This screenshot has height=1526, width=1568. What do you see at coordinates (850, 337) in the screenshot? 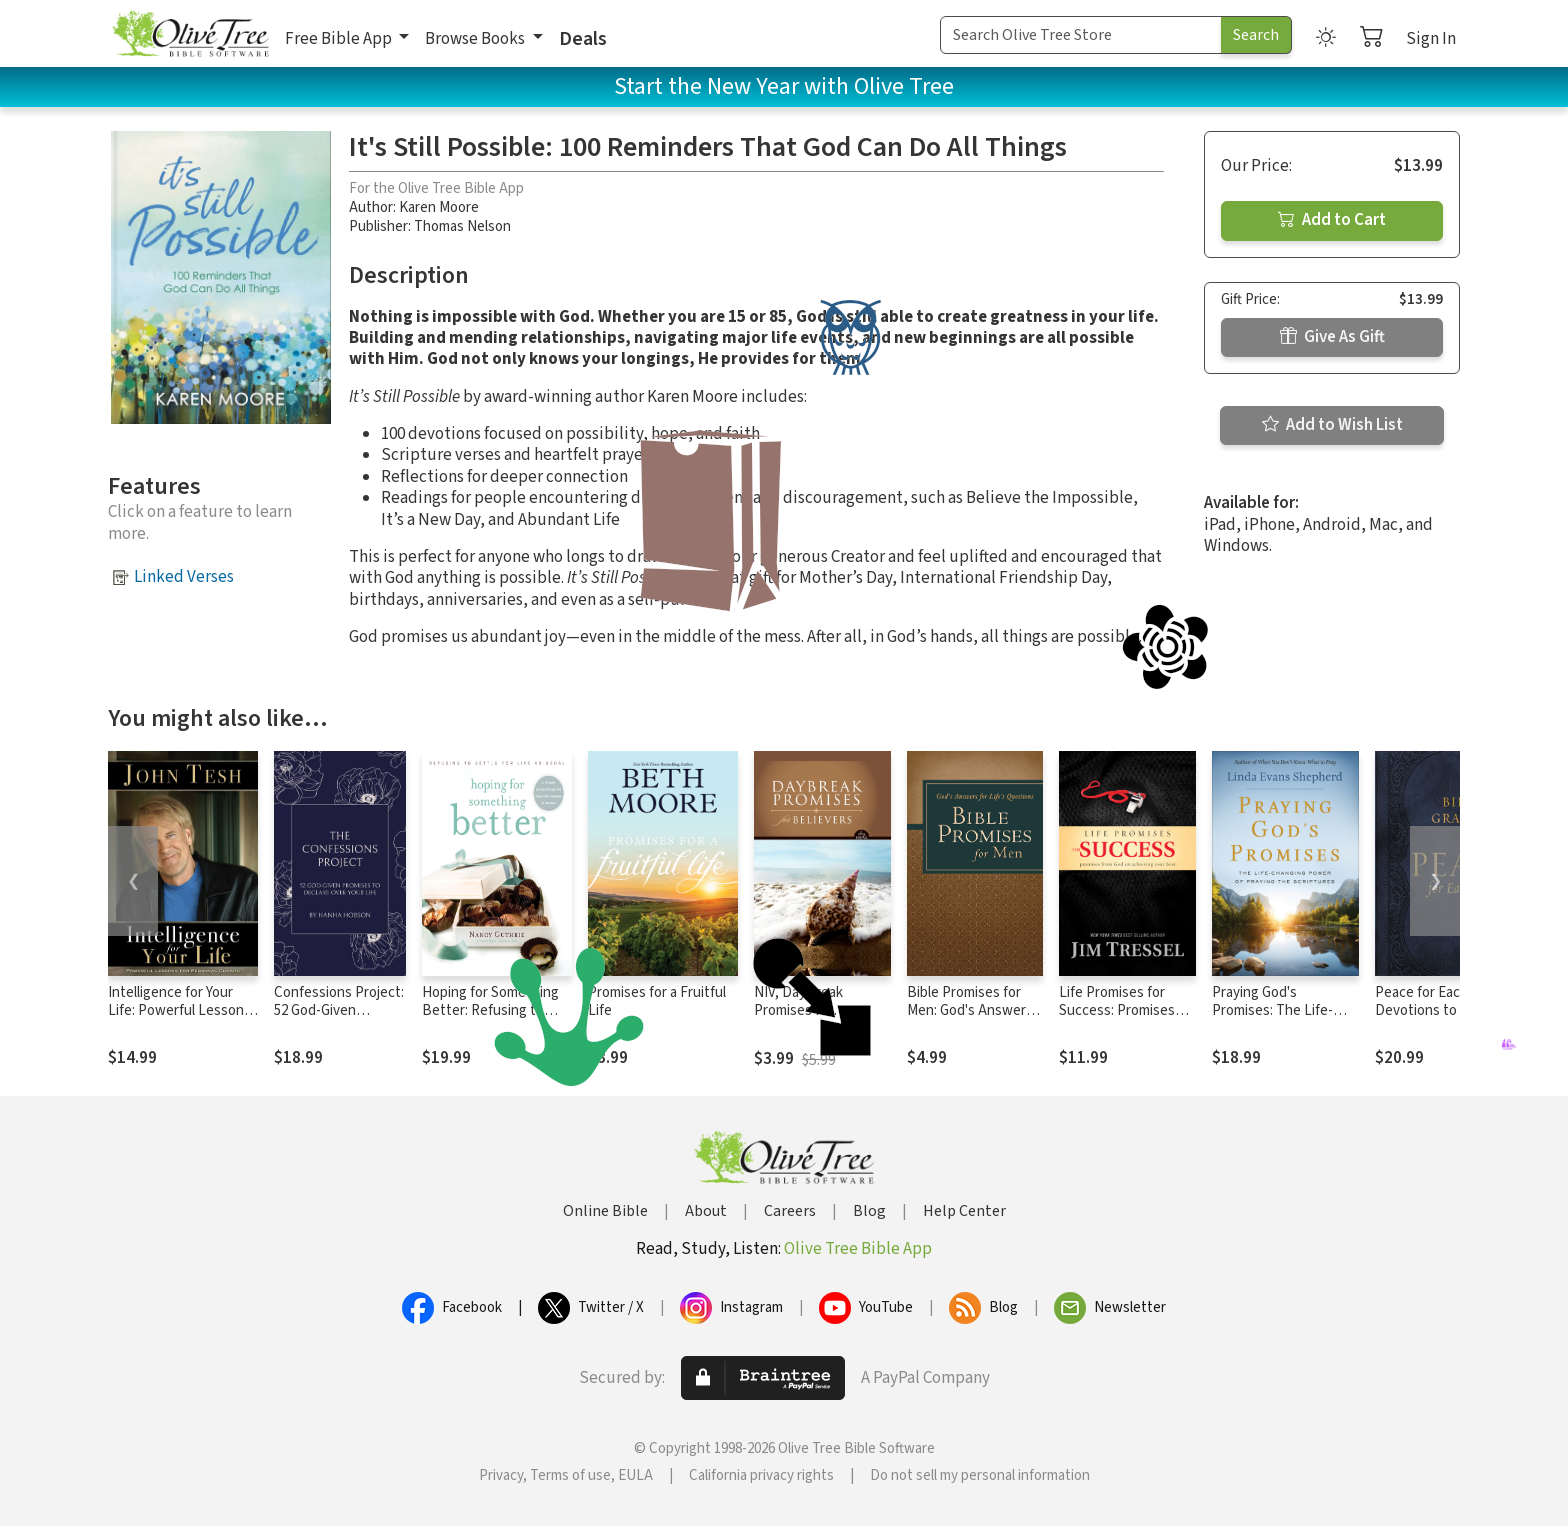
I see `access night mode or dark theme settings` at bounding box center [850, 337].